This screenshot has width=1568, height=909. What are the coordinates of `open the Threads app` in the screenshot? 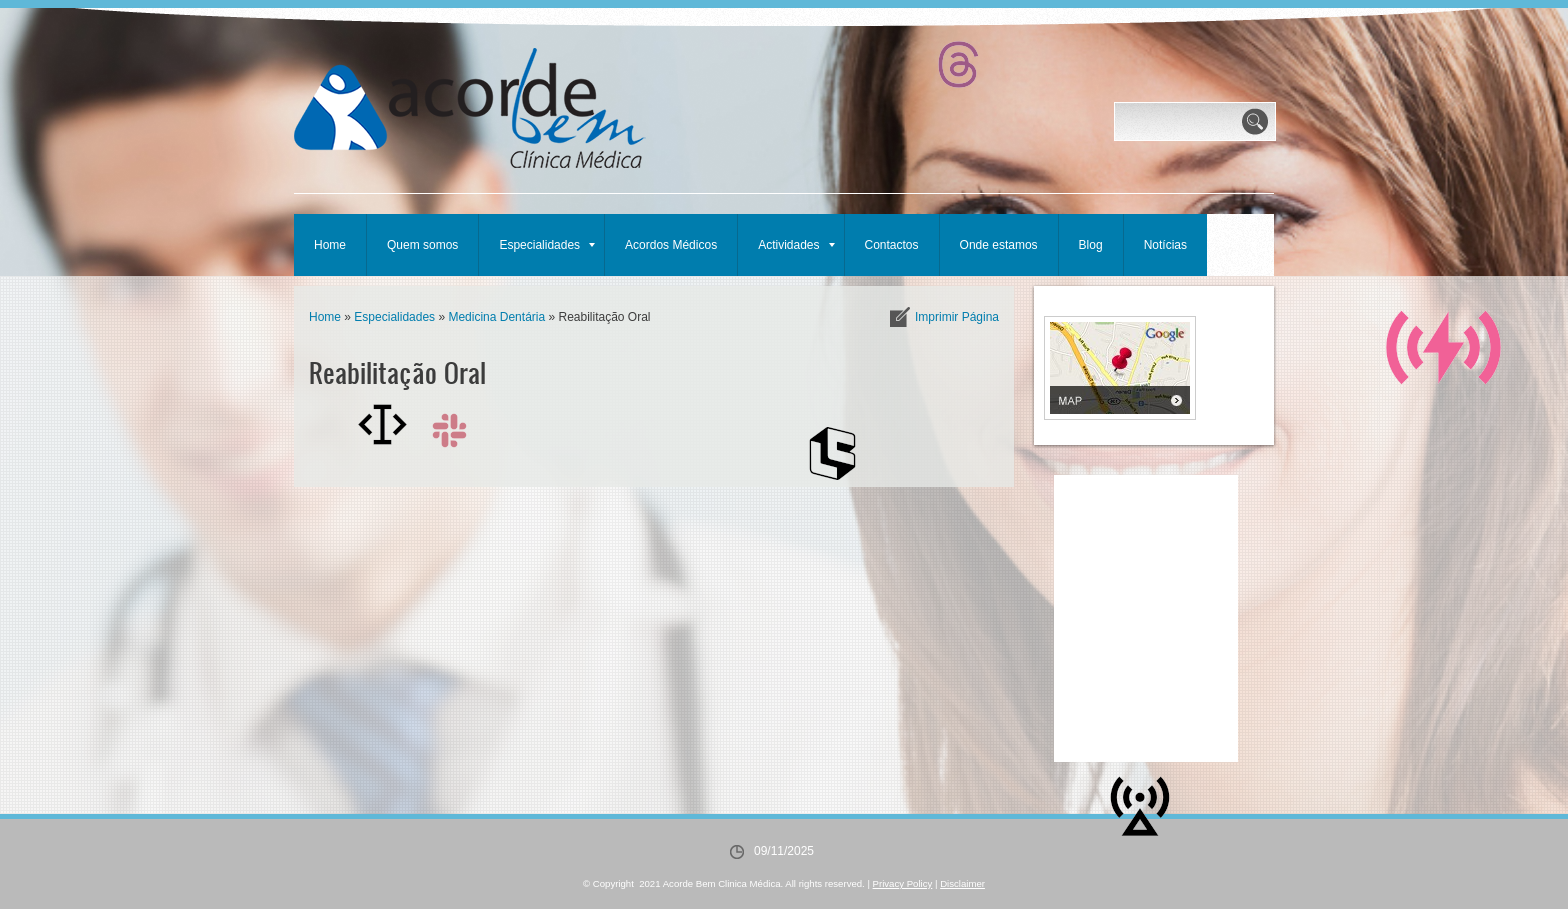 It's located at (958, 64).